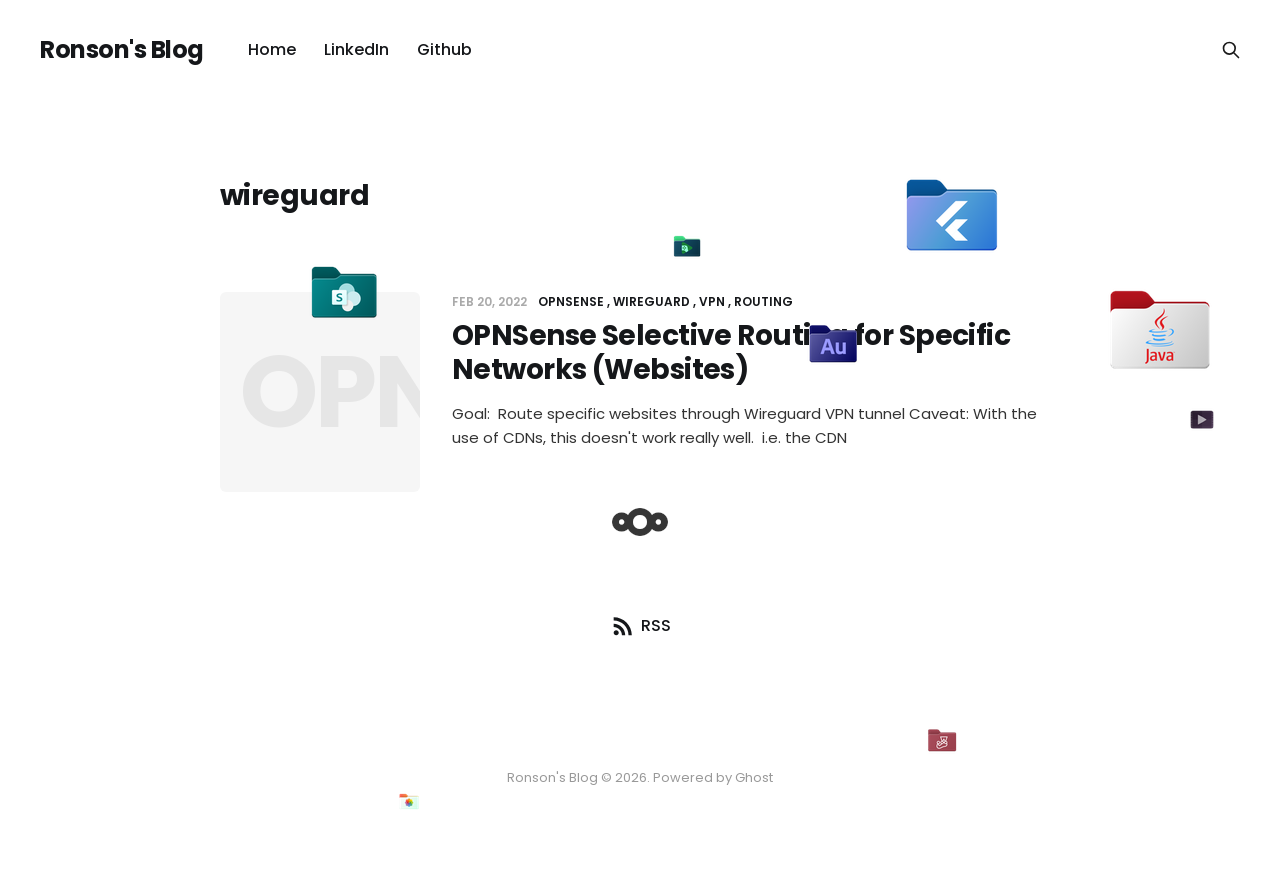 Image resolution: width=1280 pixels, height=869 pixels. I want to click on open icloud photos folder, so click(409, 802).